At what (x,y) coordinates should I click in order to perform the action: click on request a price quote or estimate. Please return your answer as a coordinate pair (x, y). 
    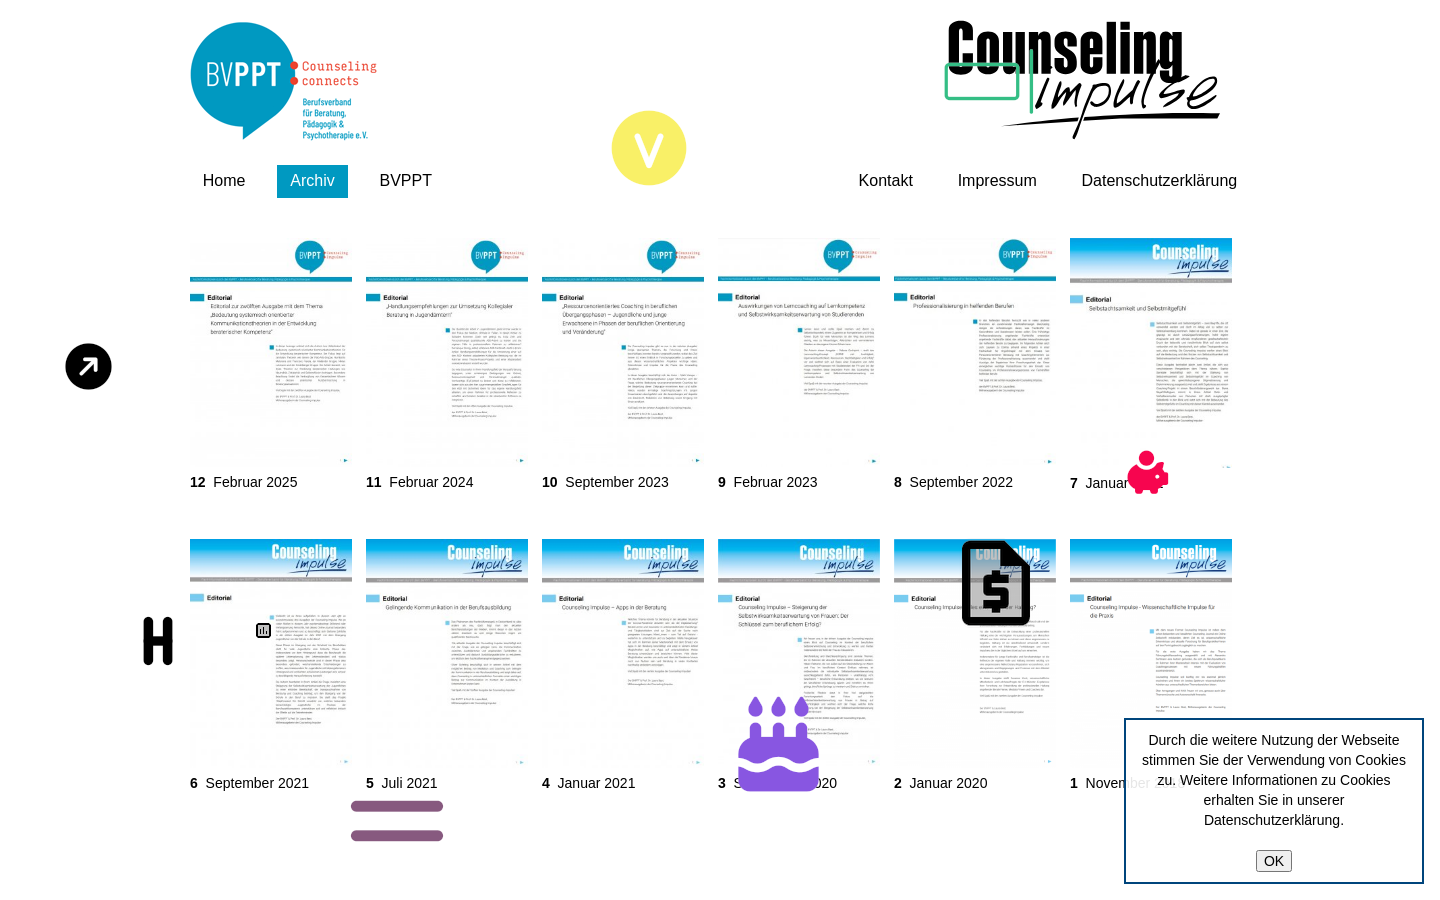
    Looking at the image, I should click on (996, 583).